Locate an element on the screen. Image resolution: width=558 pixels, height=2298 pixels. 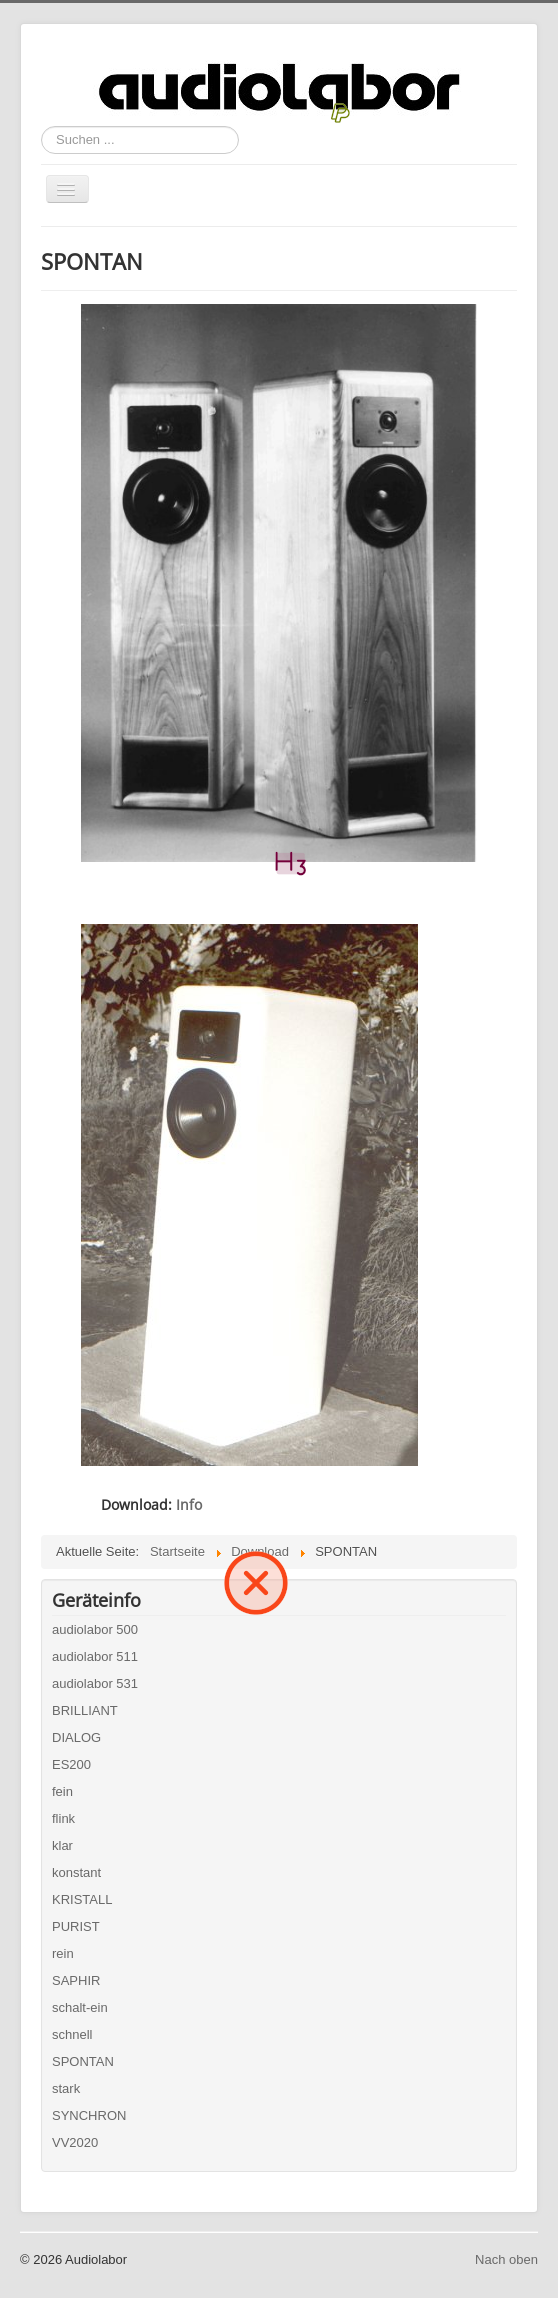
close or dismiss a dialog is located at coordinates (256, 1583).